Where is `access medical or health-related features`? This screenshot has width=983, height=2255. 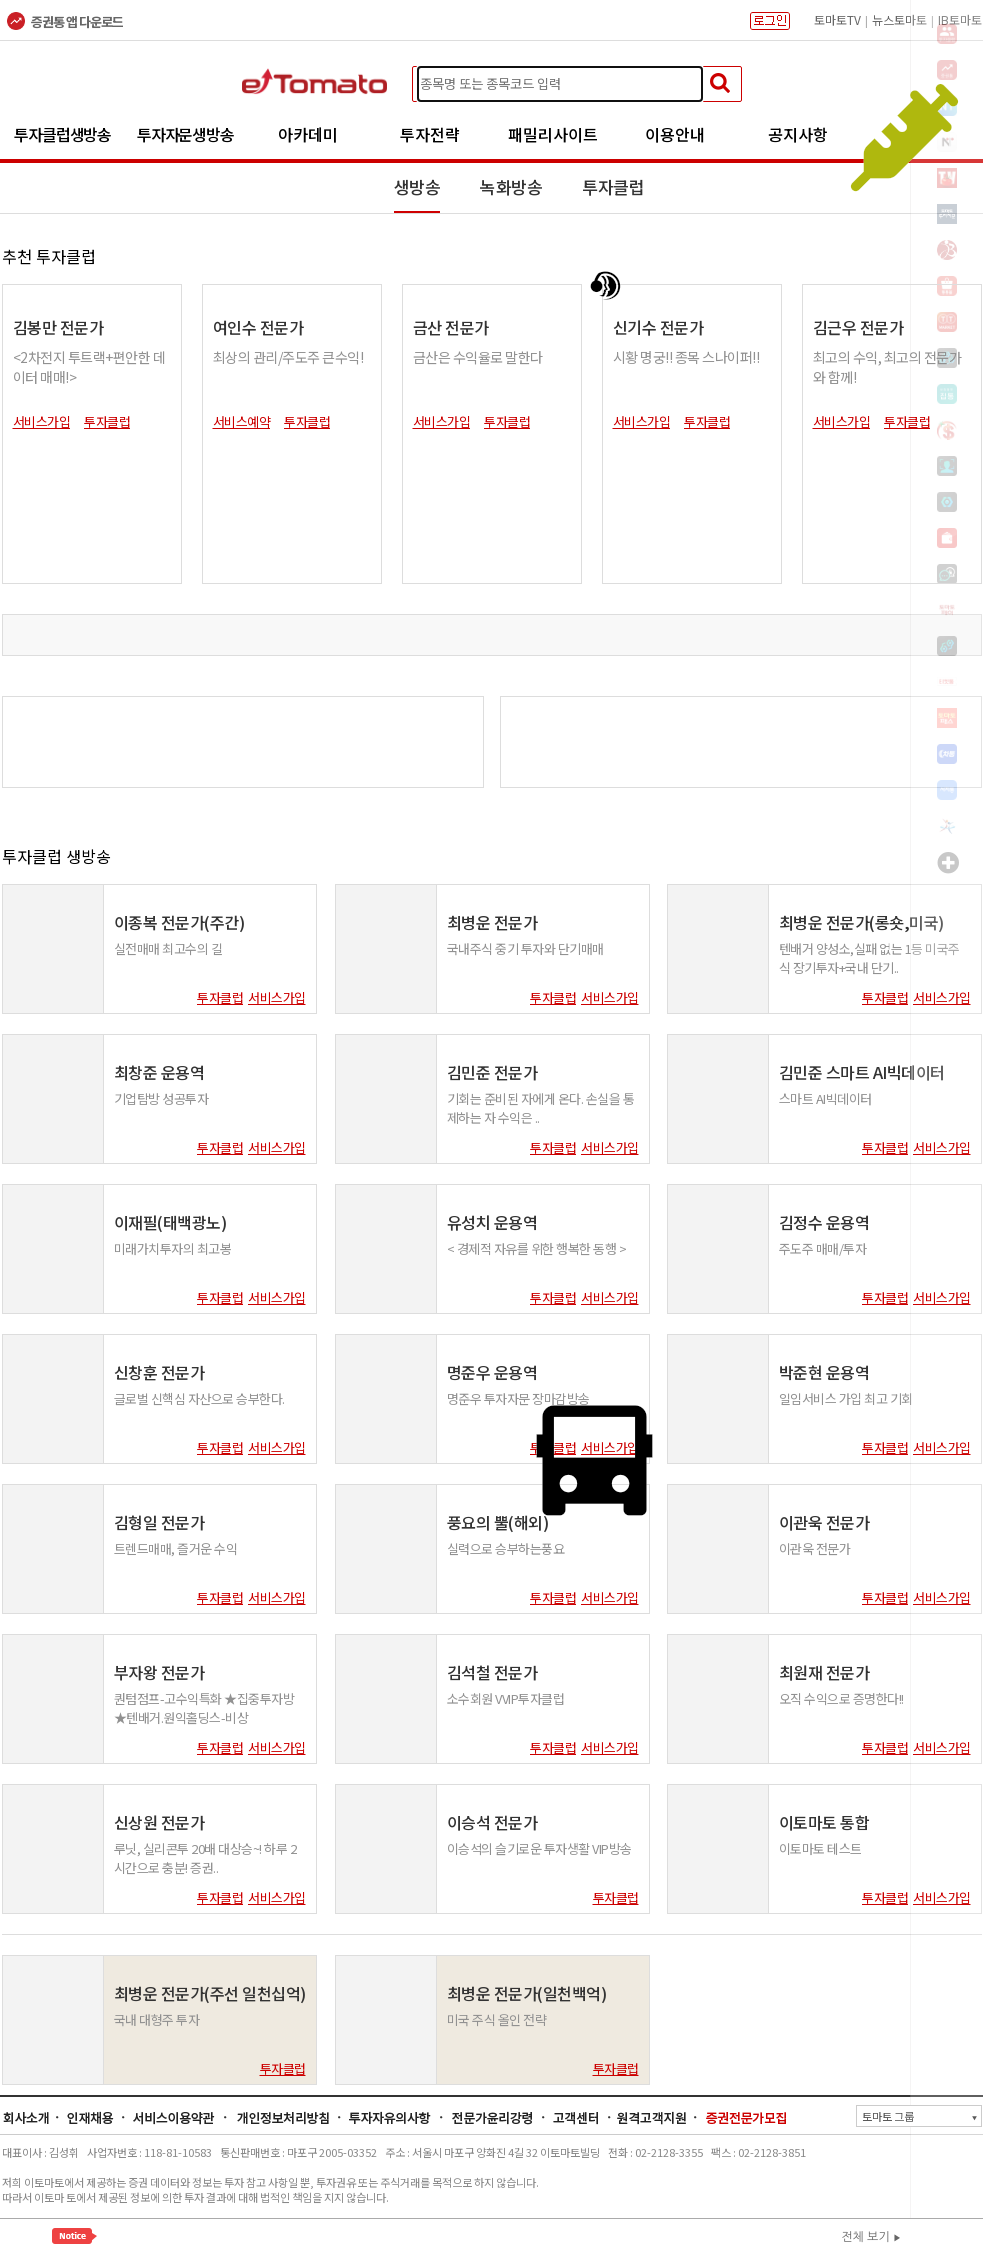
access medical or health-related features is located at coordinates (902, 140).